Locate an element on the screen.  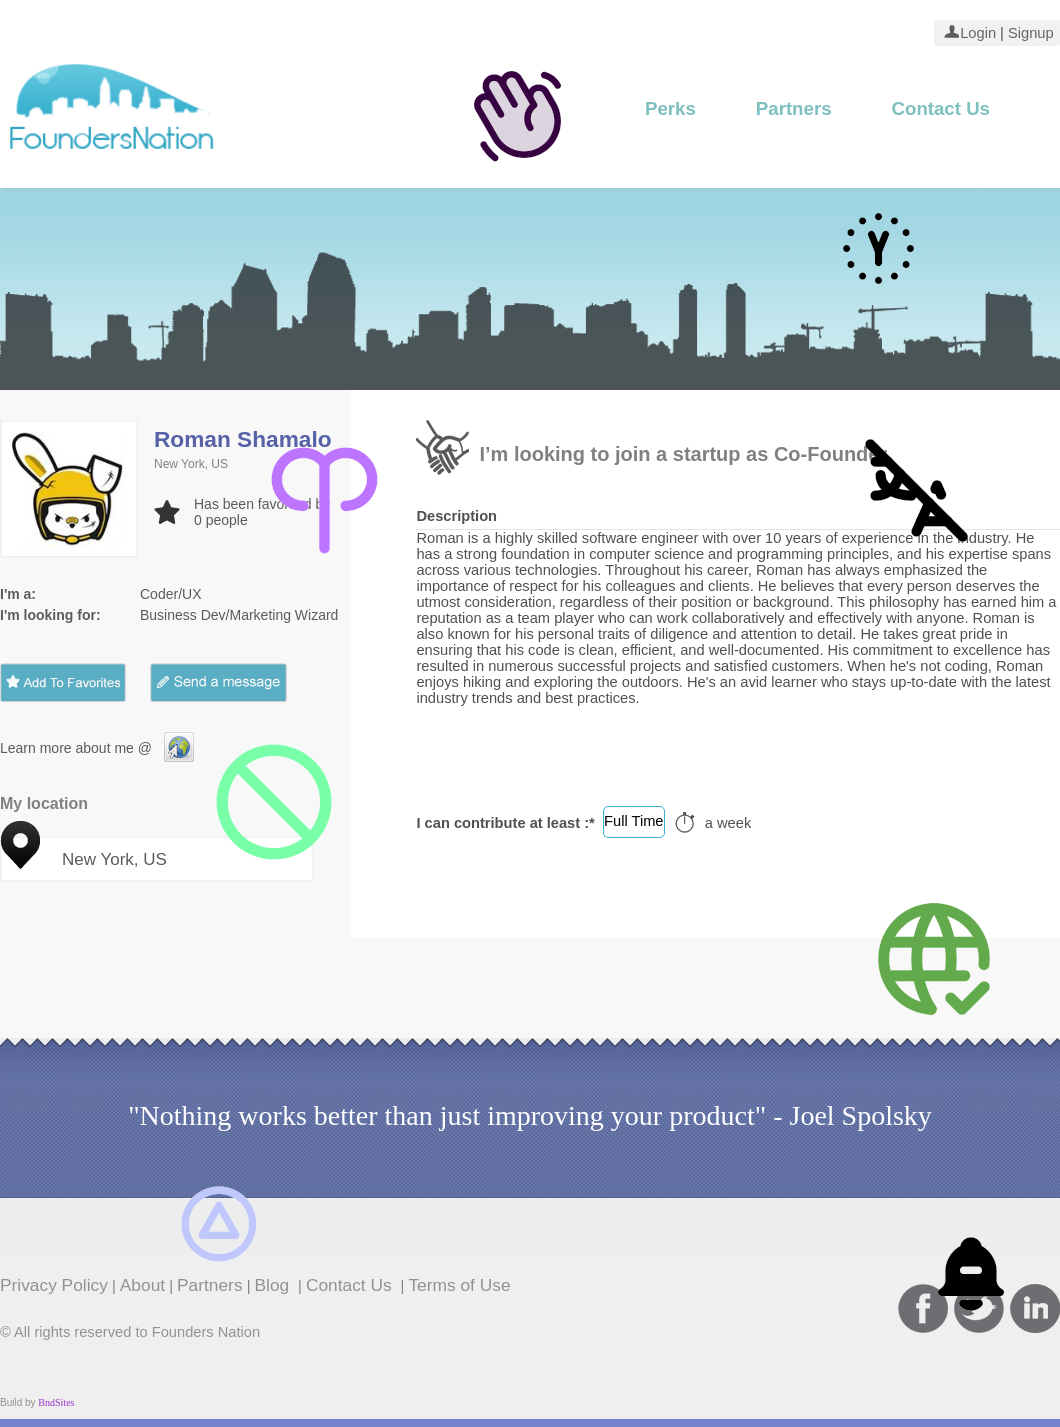
remove a notification or alert is located at coordinates (971, 1274).